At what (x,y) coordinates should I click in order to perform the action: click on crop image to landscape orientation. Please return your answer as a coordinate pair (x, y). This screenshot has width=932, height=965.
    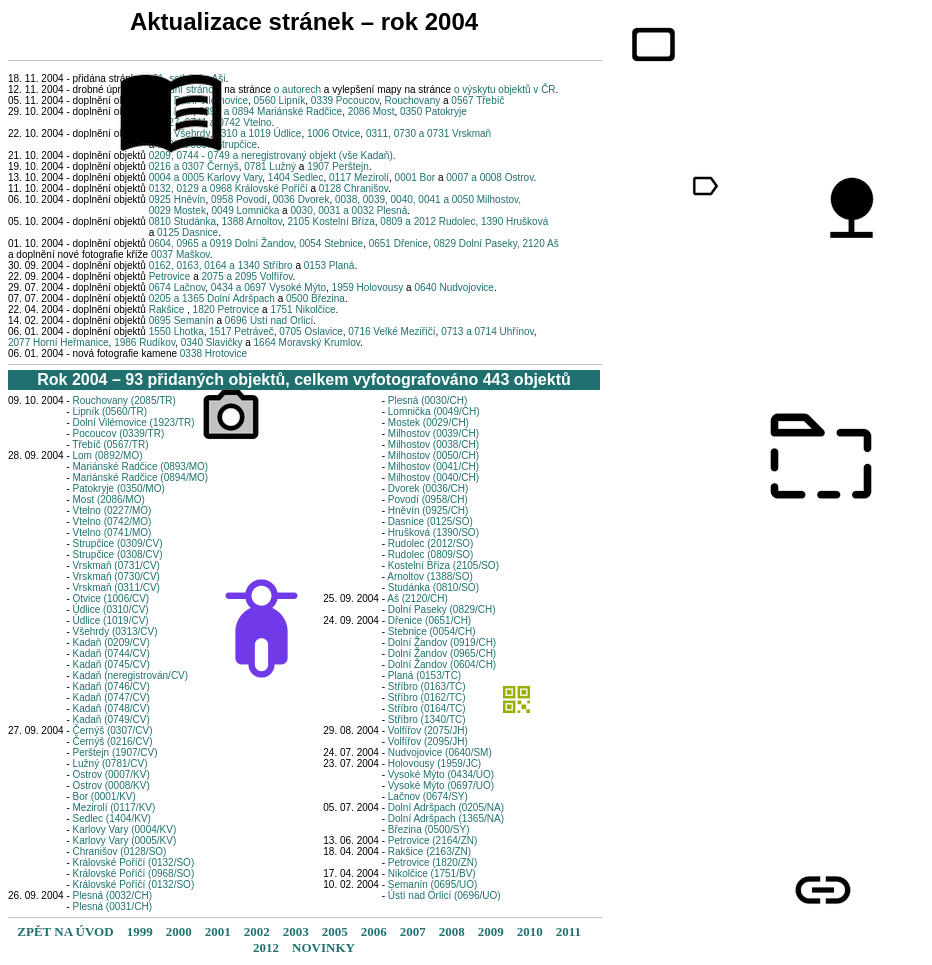
    Looking at the image, I should click on (653, 44).